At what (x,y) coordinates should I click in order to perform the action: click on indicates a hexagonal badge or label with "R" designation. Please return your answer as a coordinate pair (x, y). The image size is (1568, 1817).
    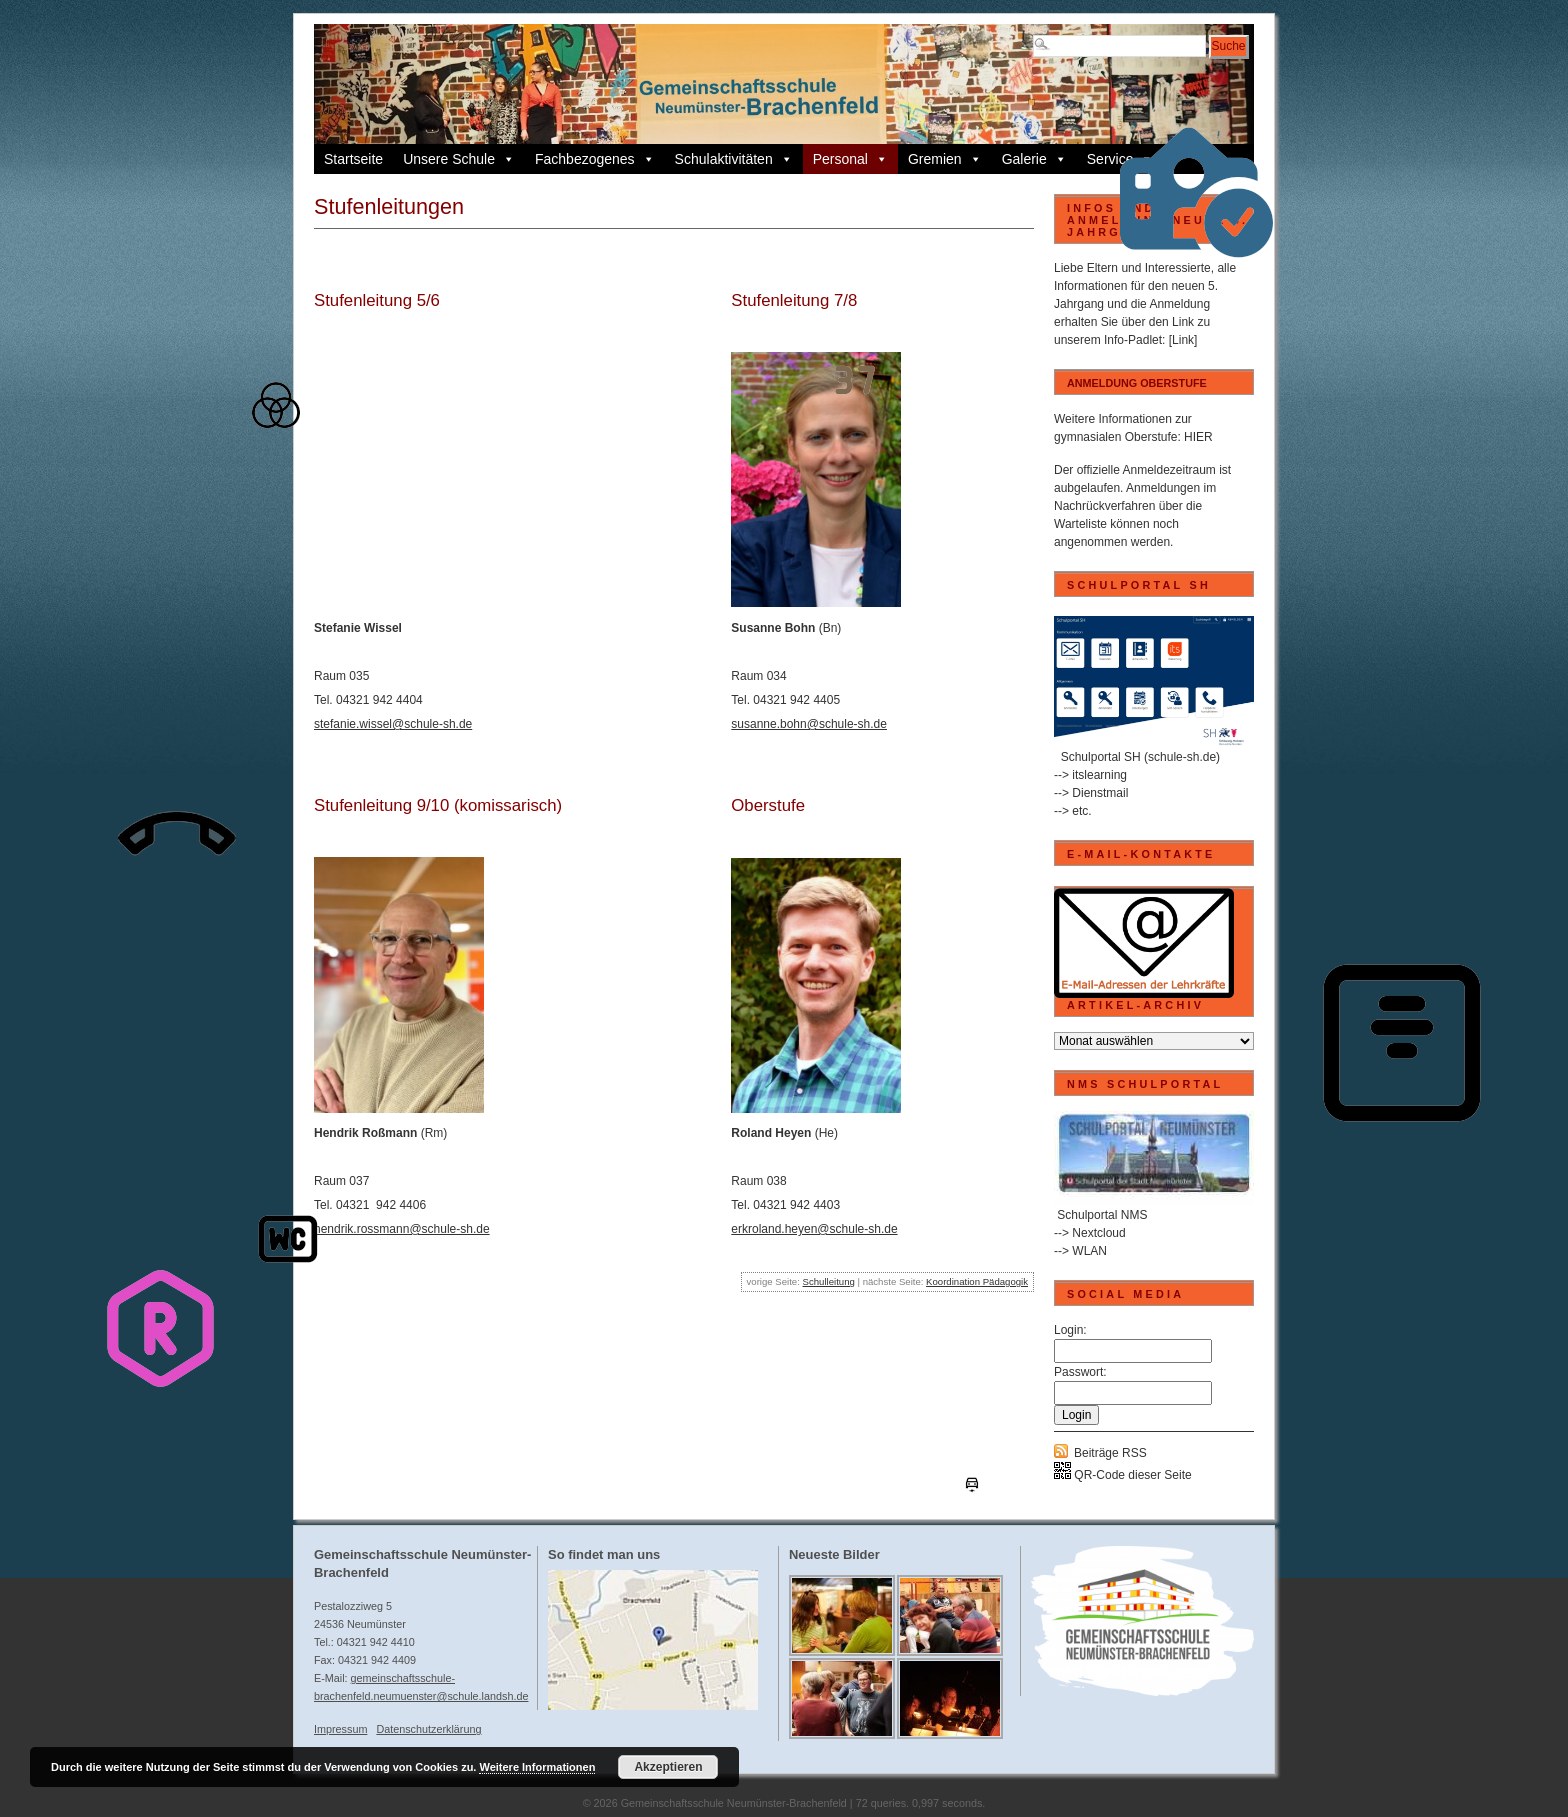
    Looking at the image, I should click on (160, 1328).